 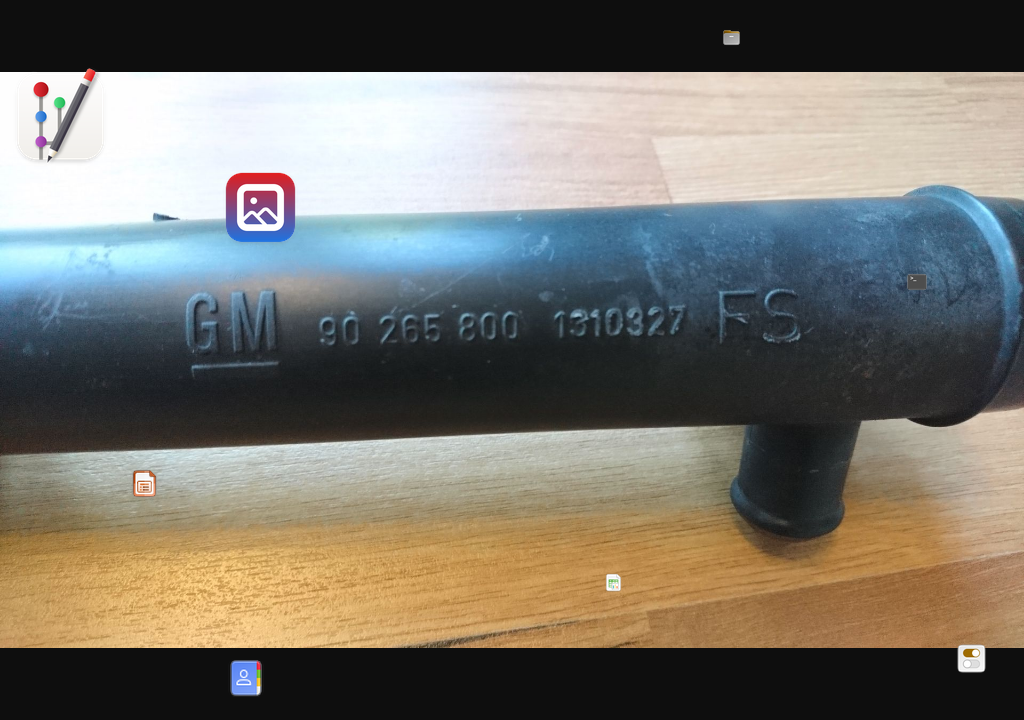 What do you see at coordinates (917, 282) in the screenshot?
I see `open the terminal application` at bounding box center [917, 282].